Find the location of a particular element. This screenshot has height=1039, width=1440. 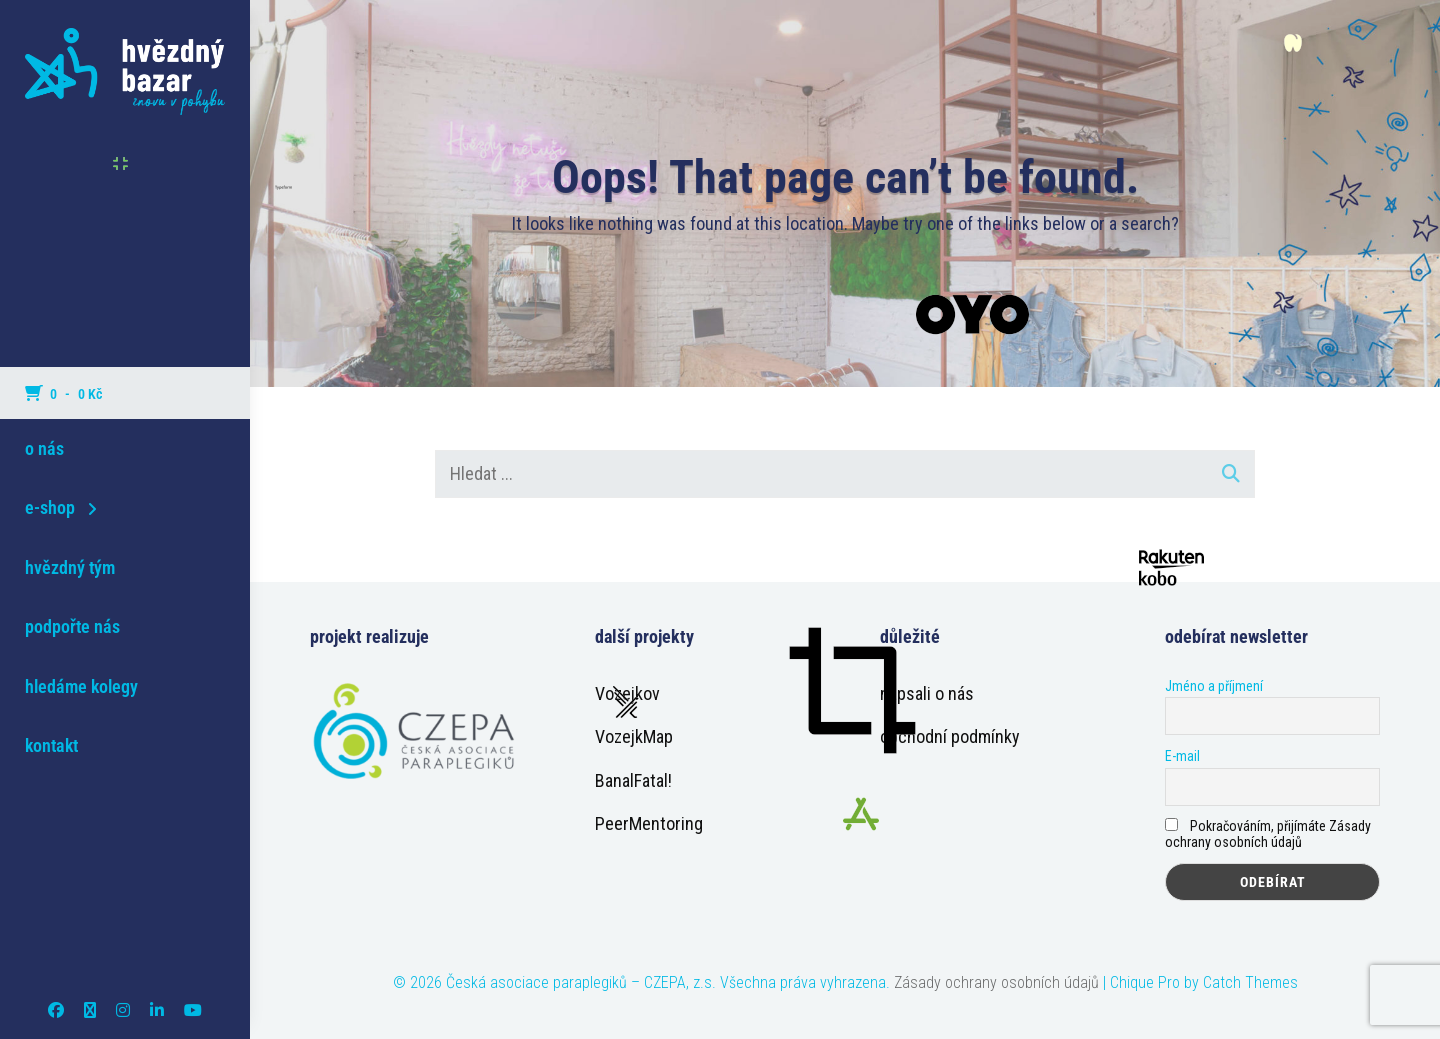

open the Rakuten Kobo e-reader app is located at coordinates (1171, 567).